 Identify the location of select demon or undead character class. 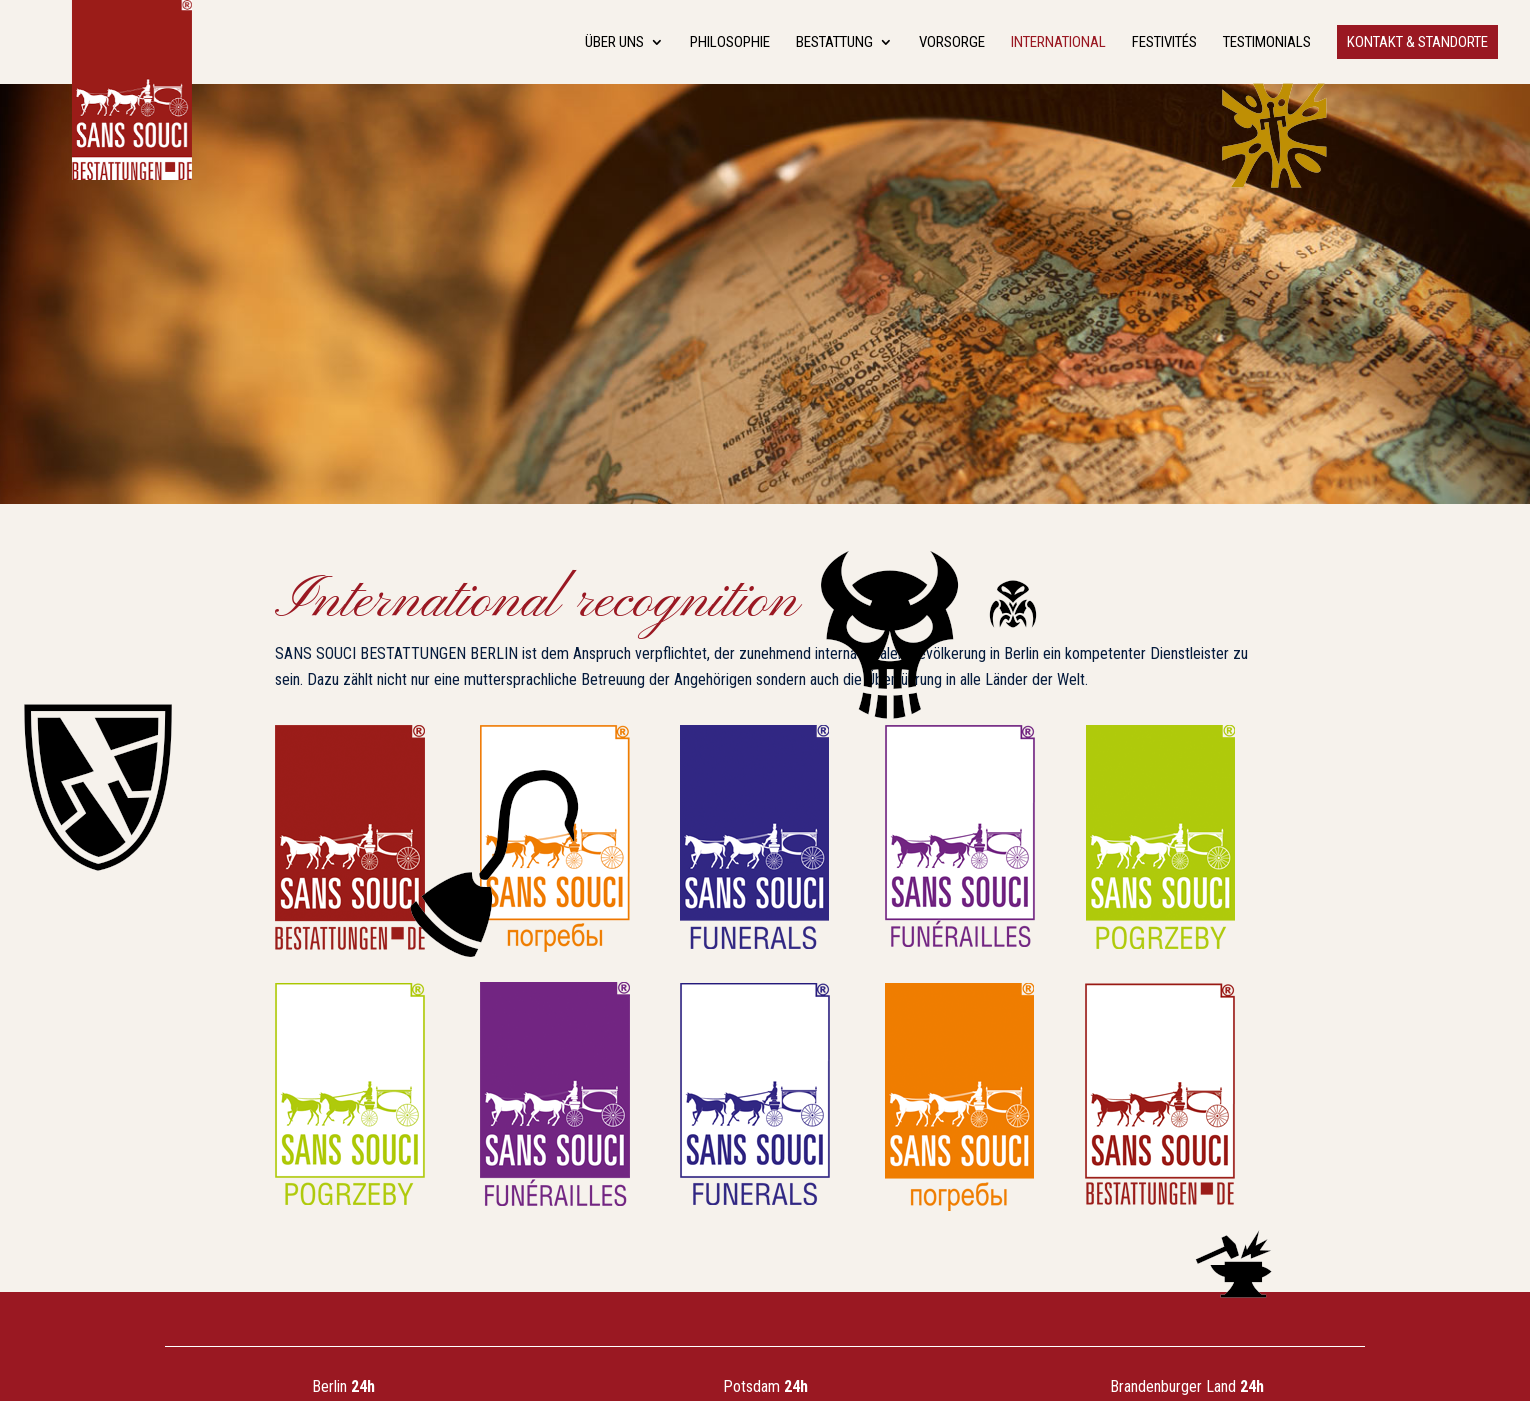
(889, 635).